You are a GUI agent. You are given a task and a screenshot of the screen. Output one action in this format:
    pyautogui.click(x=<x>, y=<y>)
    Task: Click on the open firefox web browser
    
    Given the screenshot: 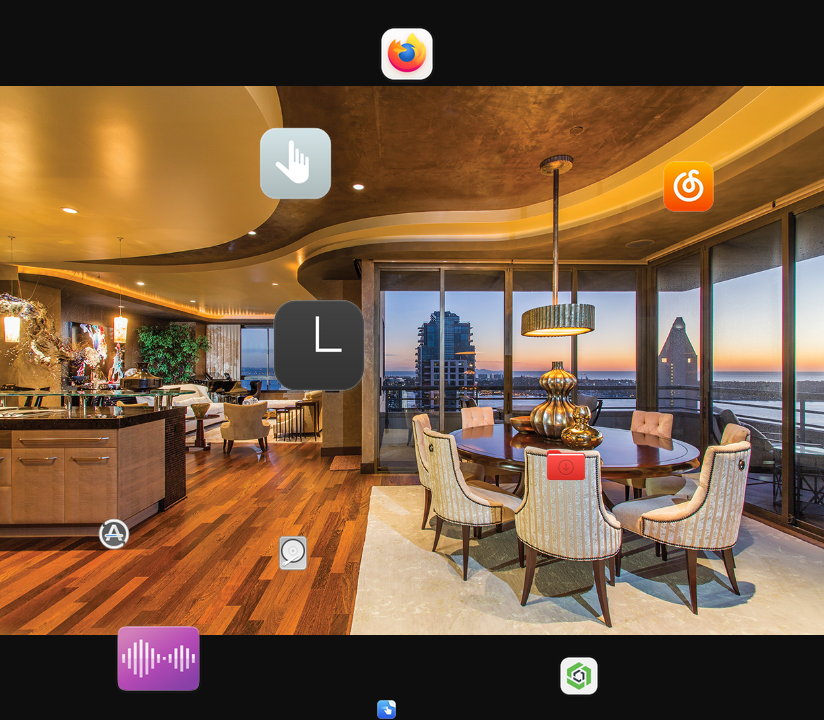 What is the action you would take?
    pyautogui.click(x=407, y=54)
    